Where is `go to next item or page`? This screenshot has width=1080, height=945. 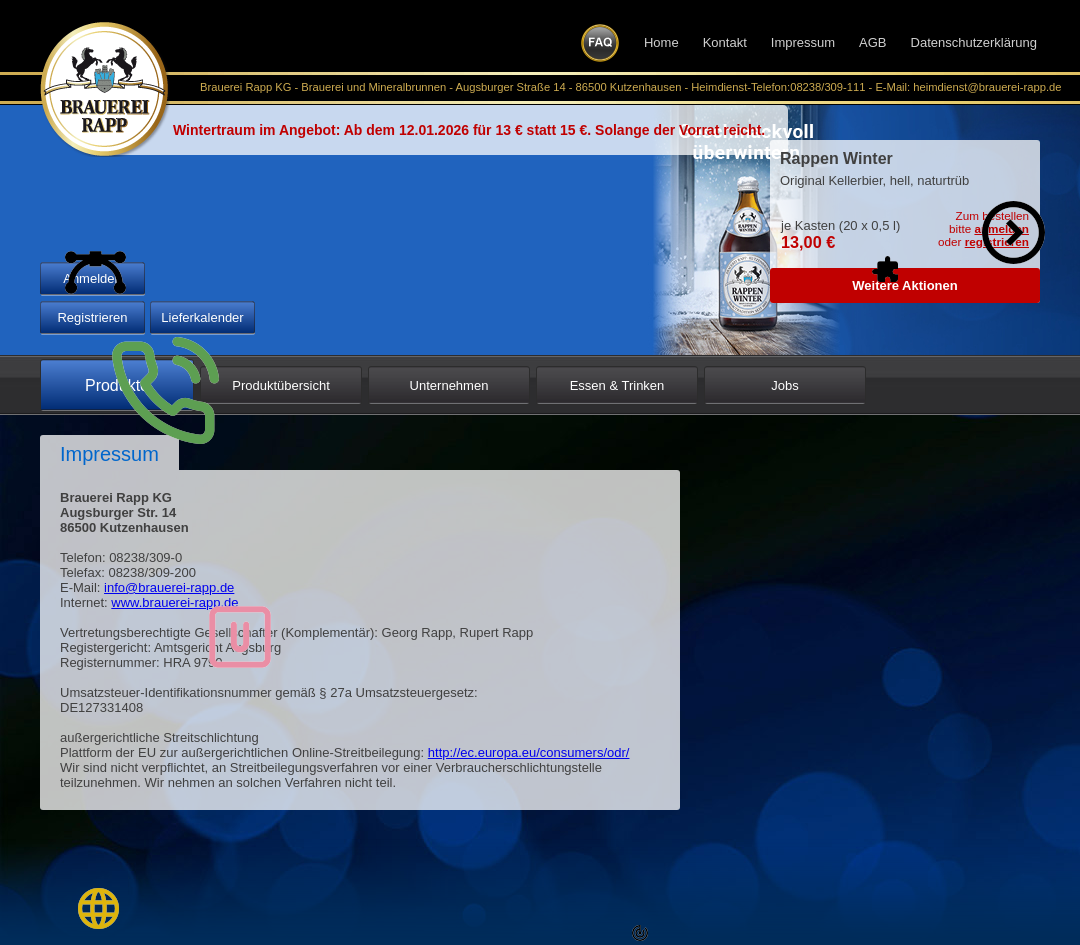
go to next item or page is located at coordinates (1013, 232).